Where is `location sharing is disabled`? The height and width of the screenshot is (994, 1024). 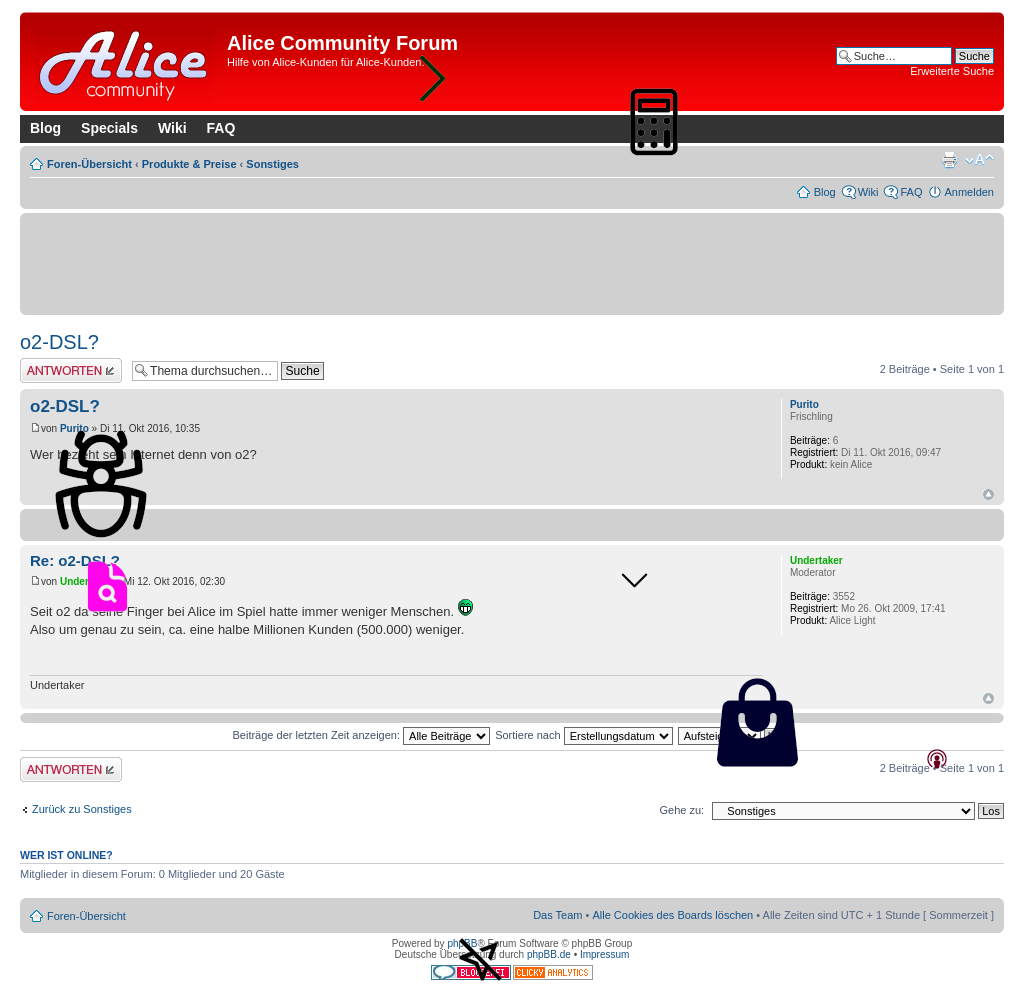 location sharing is disabled is located at coordinates (479, 961).